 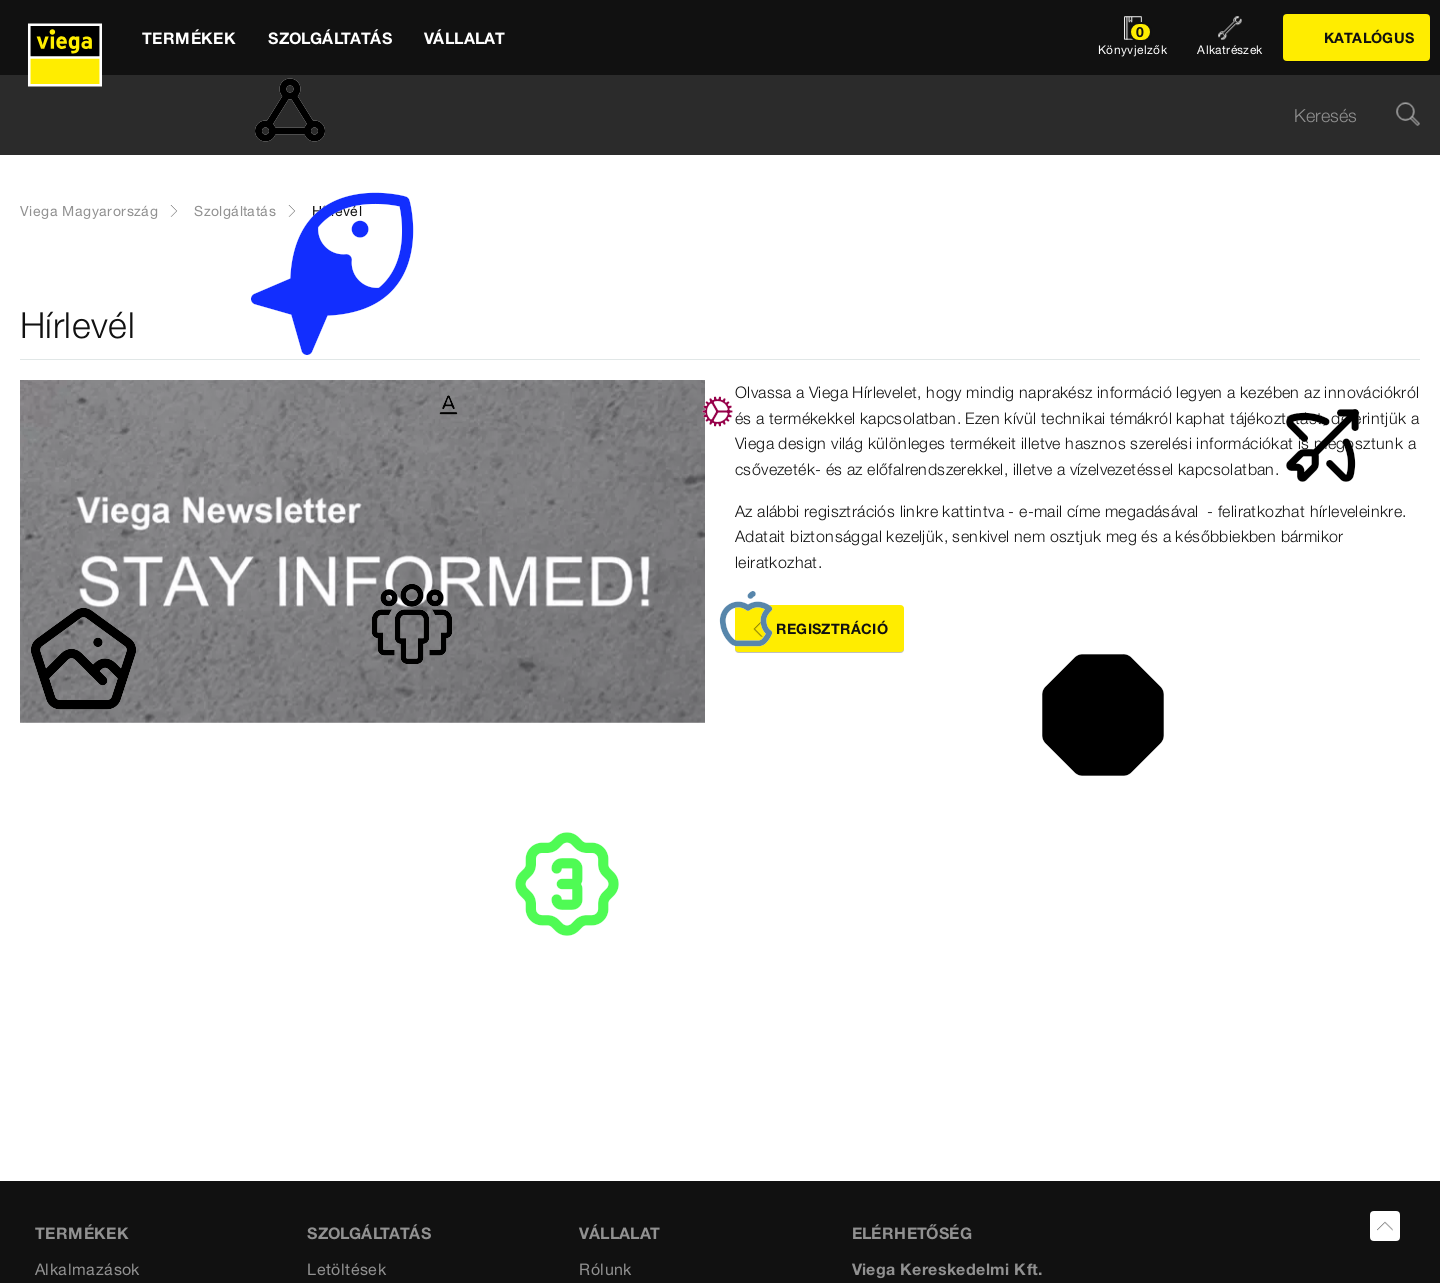 I want to click on view images in a pentagon-shaped frame, so click(x=83, y=661).